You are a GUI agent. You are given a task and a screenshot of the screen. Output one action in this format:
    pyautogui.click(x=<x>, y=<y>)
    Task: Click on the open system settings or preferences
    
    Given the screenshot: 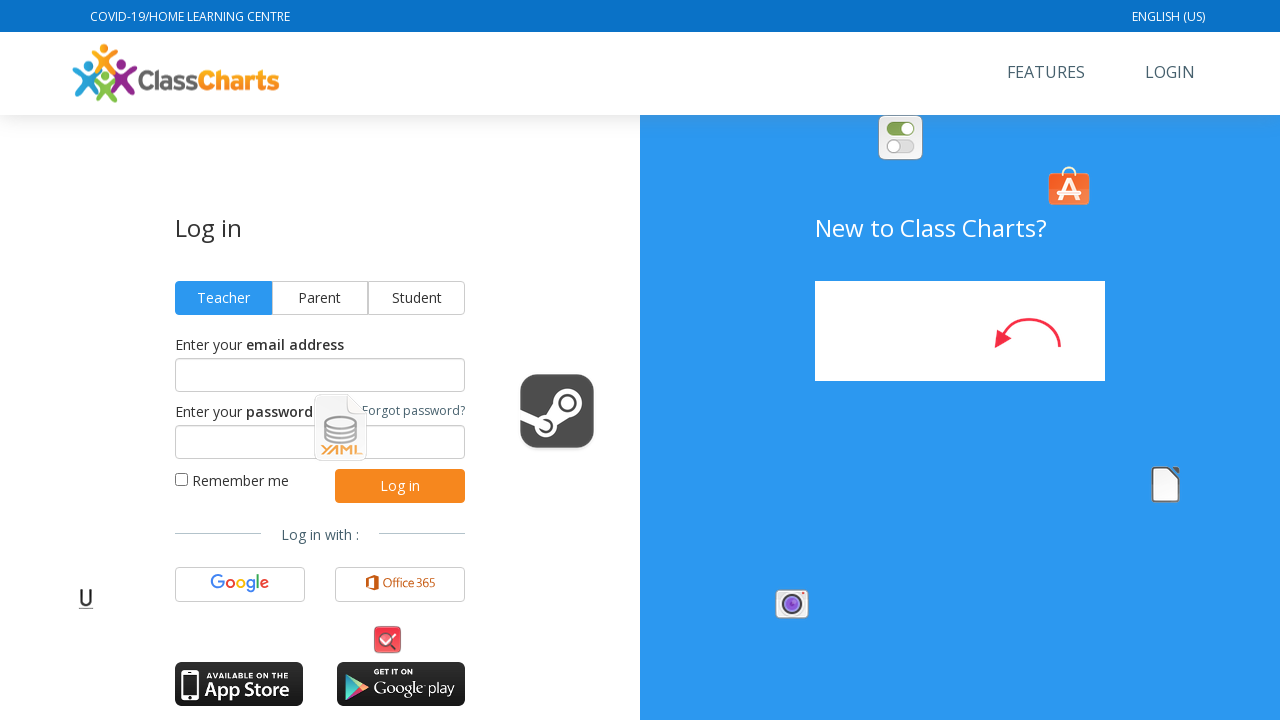 What is the action you would take?
    pyautogui.click(x=900, y=137)
    